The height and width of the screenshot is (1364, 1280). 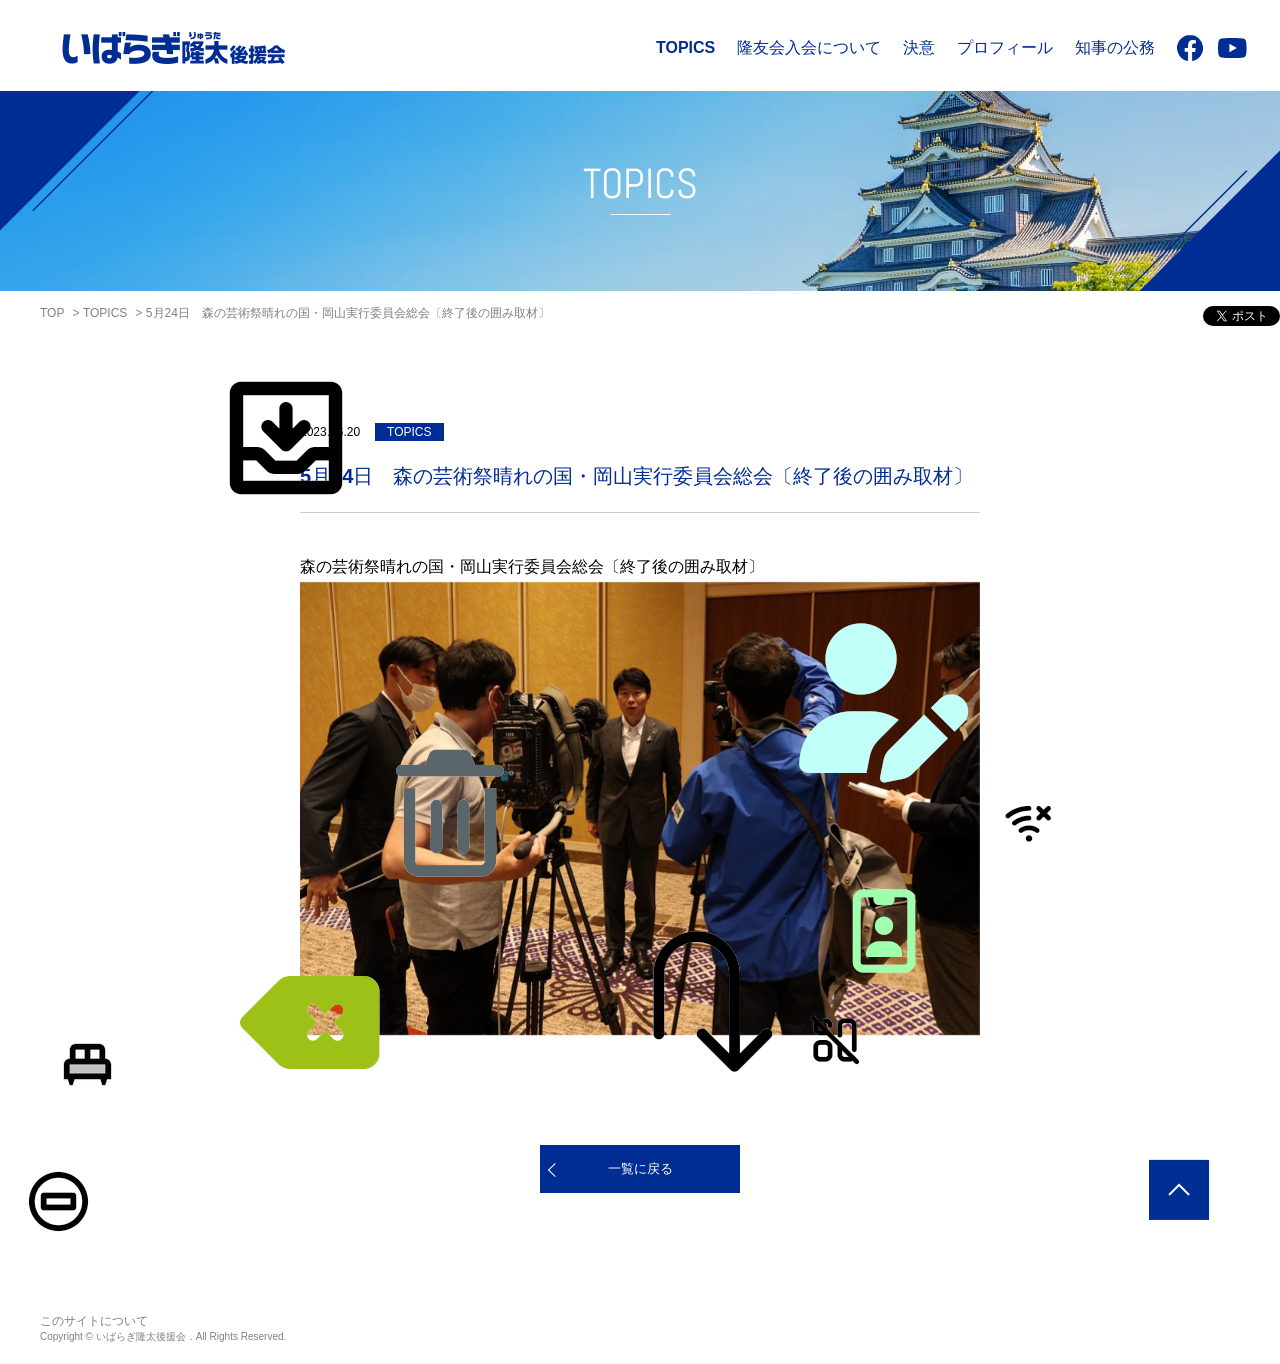 I want to click on edit user profile, so click(x=880, y=697).